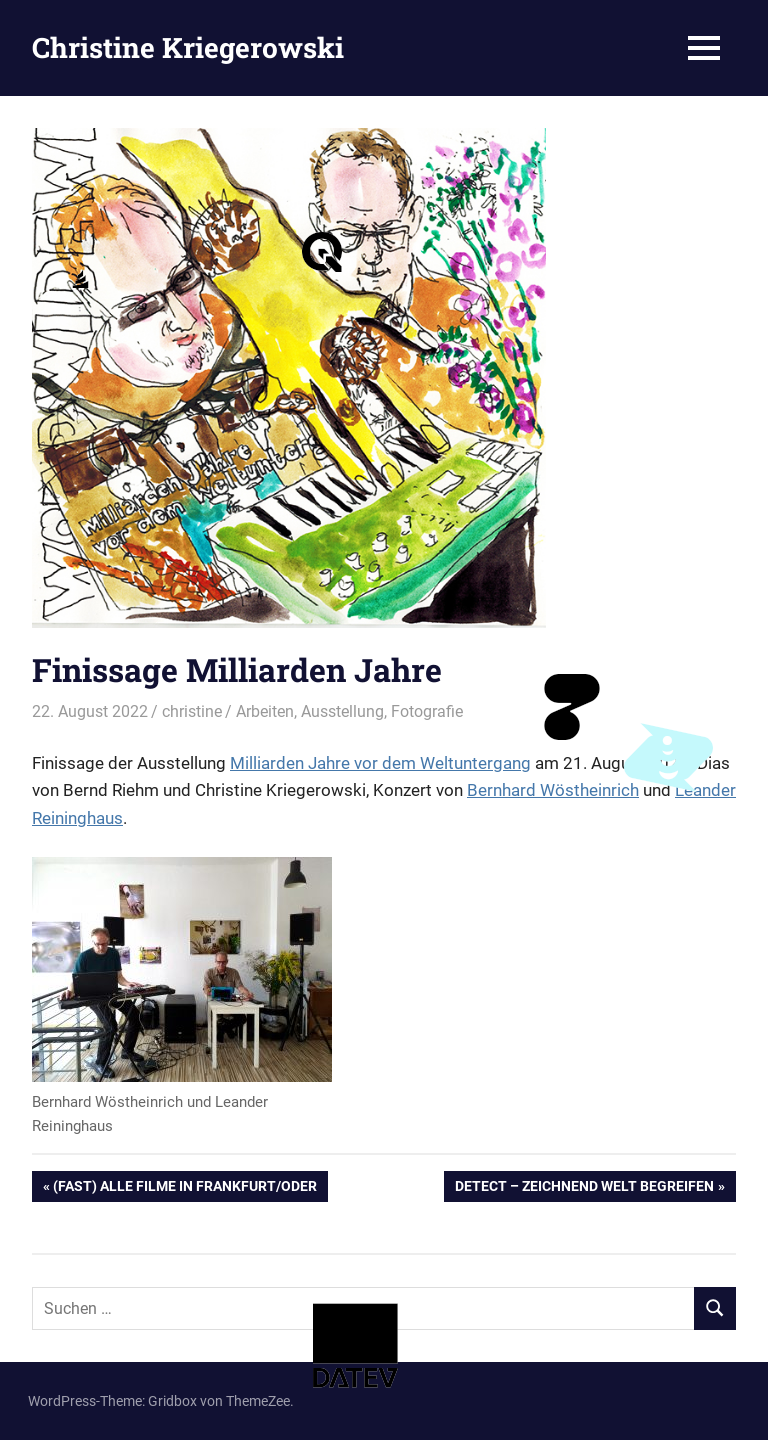 This screenshot has width=768, height=1440. I want to click on open the Boost mobile app, so click(668, 757).